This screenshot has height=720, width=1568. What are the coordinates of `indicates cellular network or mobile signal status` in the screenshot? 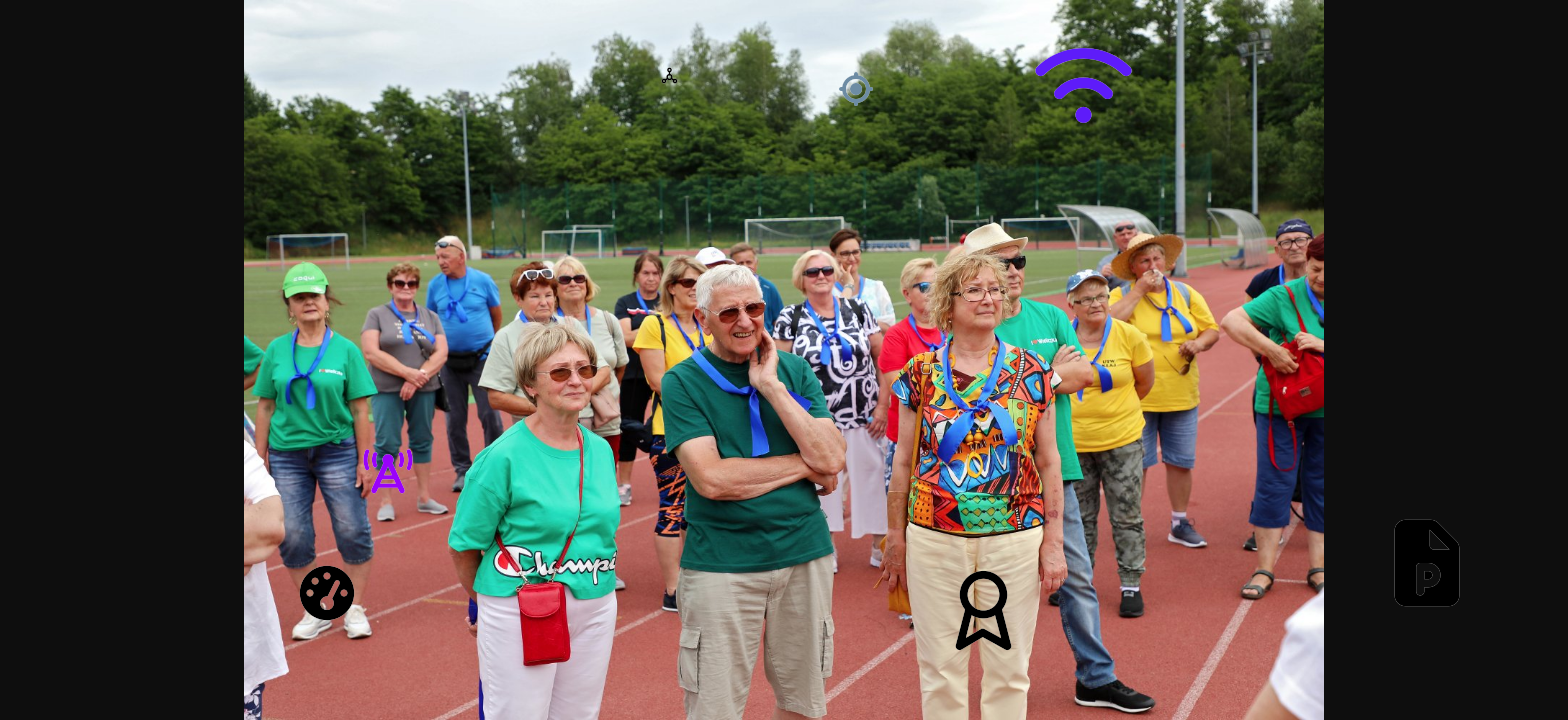 It's located at (388, 471).